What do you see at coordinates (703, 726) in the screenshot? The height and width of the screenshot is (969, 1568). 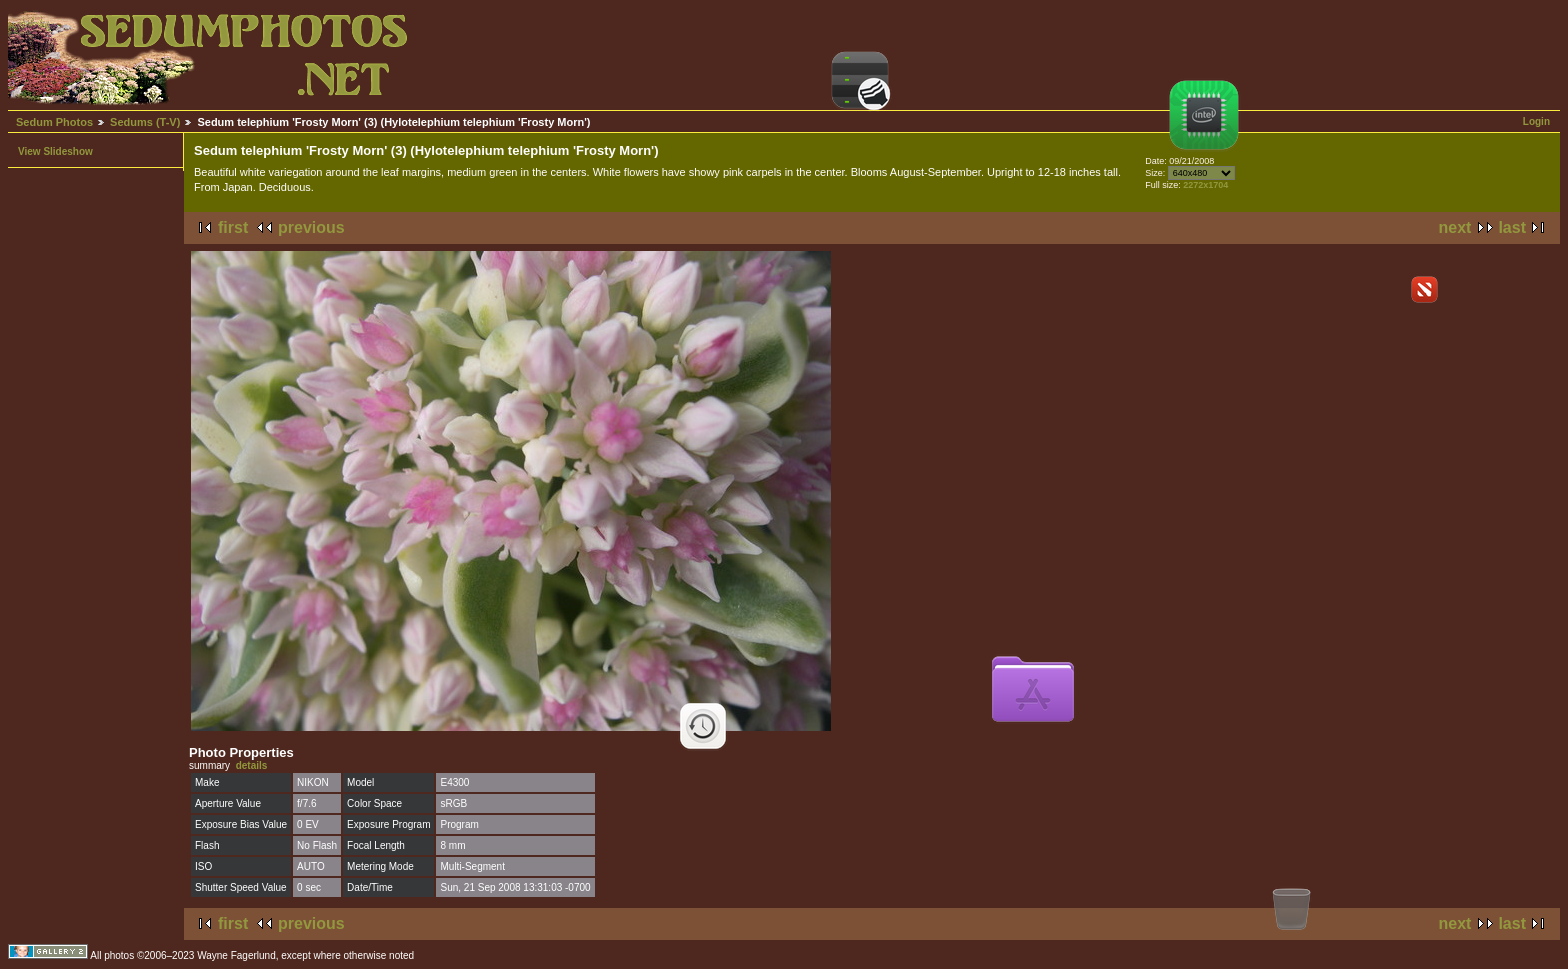 I see `open déjà dup backup utility` at bounding box center [703, 726].